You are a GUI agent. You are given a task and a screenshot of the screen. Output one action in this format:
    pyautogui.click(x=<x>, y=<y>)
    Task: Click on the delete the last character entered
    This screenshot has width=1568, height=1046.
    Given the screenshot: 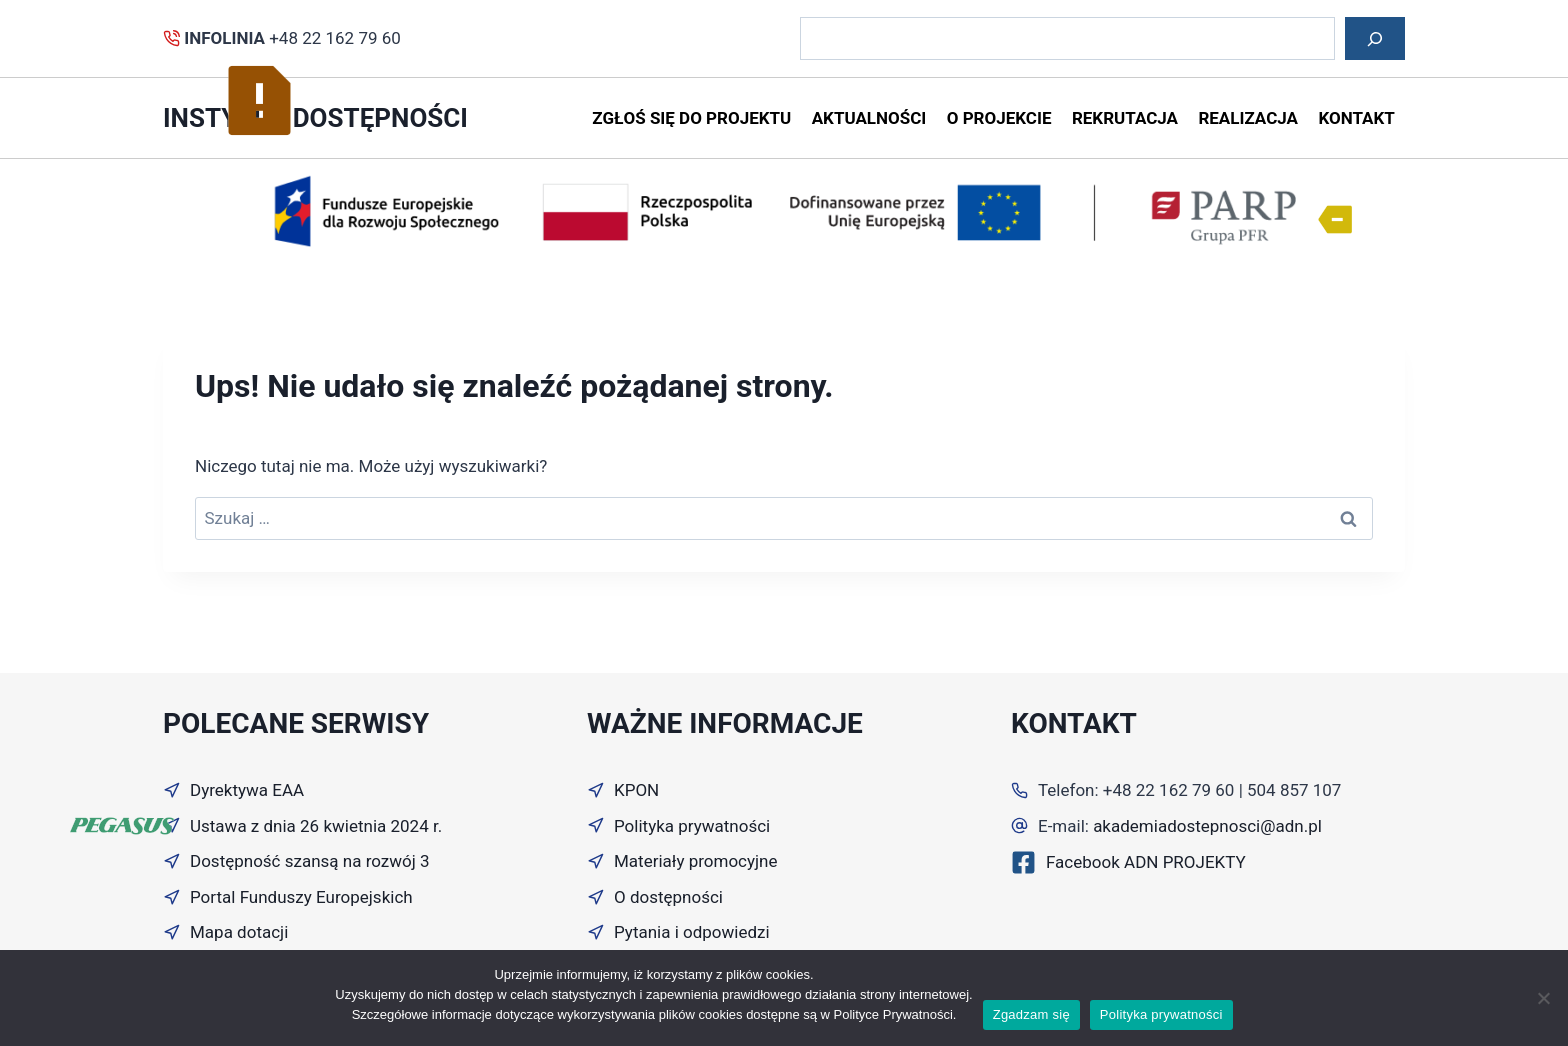 What is the action you would take?
    pyautogui.click(x=1336, y=219)
    